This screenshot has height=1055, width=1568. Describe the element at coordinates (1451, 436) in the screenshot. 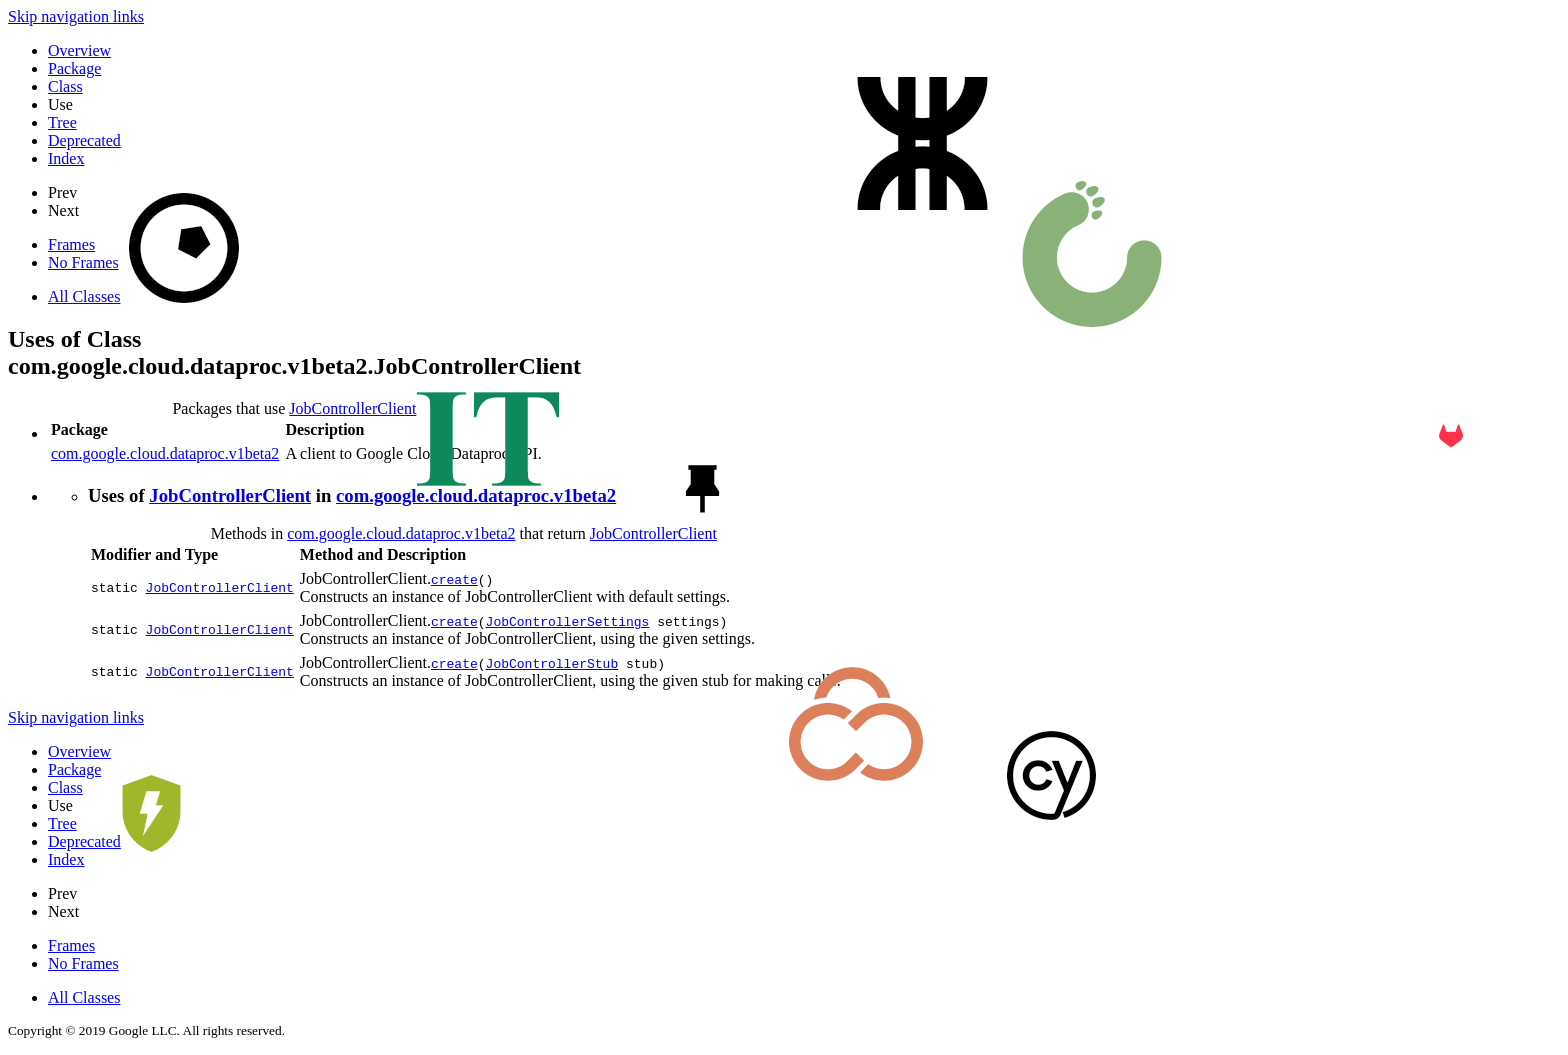

I see `open GitLab repository` at that location.